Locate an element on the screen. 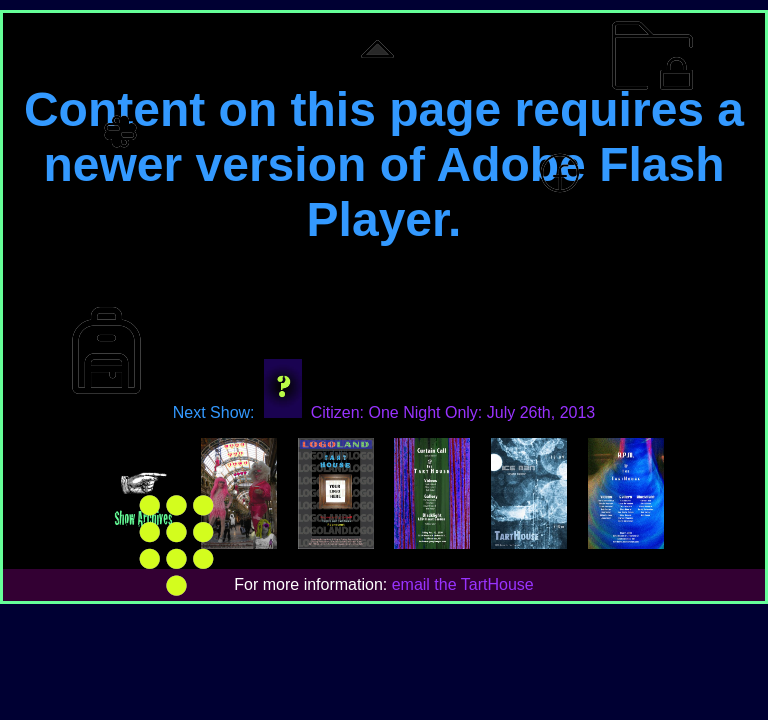 The width and height of the screenshot is (768, 720). access a password-protected folder is located at coordinates (652, 55).